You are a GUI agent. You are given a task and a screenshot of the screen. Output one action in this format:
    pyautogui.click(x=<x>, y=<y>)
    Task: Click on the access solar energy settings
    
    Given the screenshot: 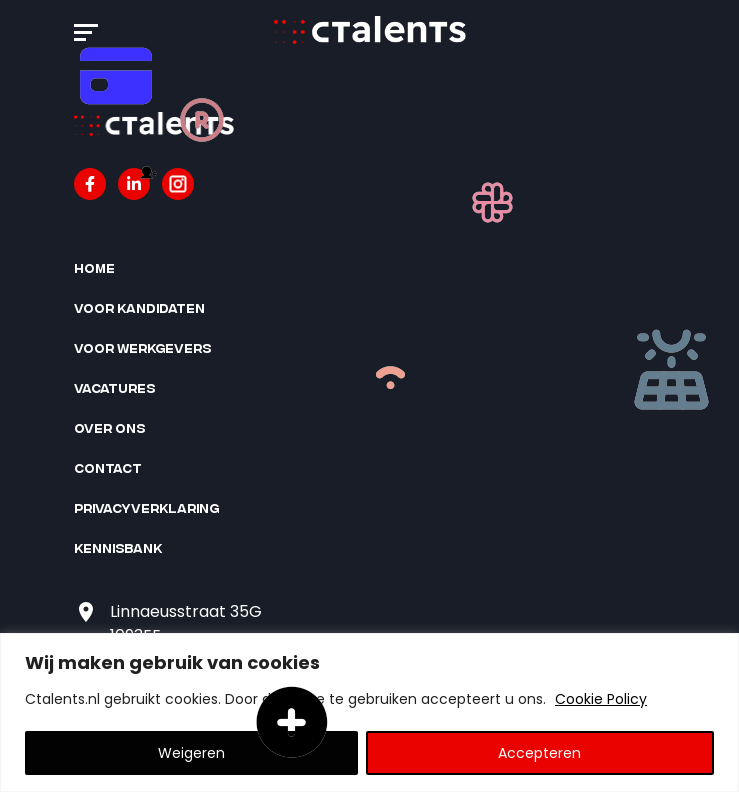 What is the action you would take?
    pyautogui.click(x=671, y=371)
    